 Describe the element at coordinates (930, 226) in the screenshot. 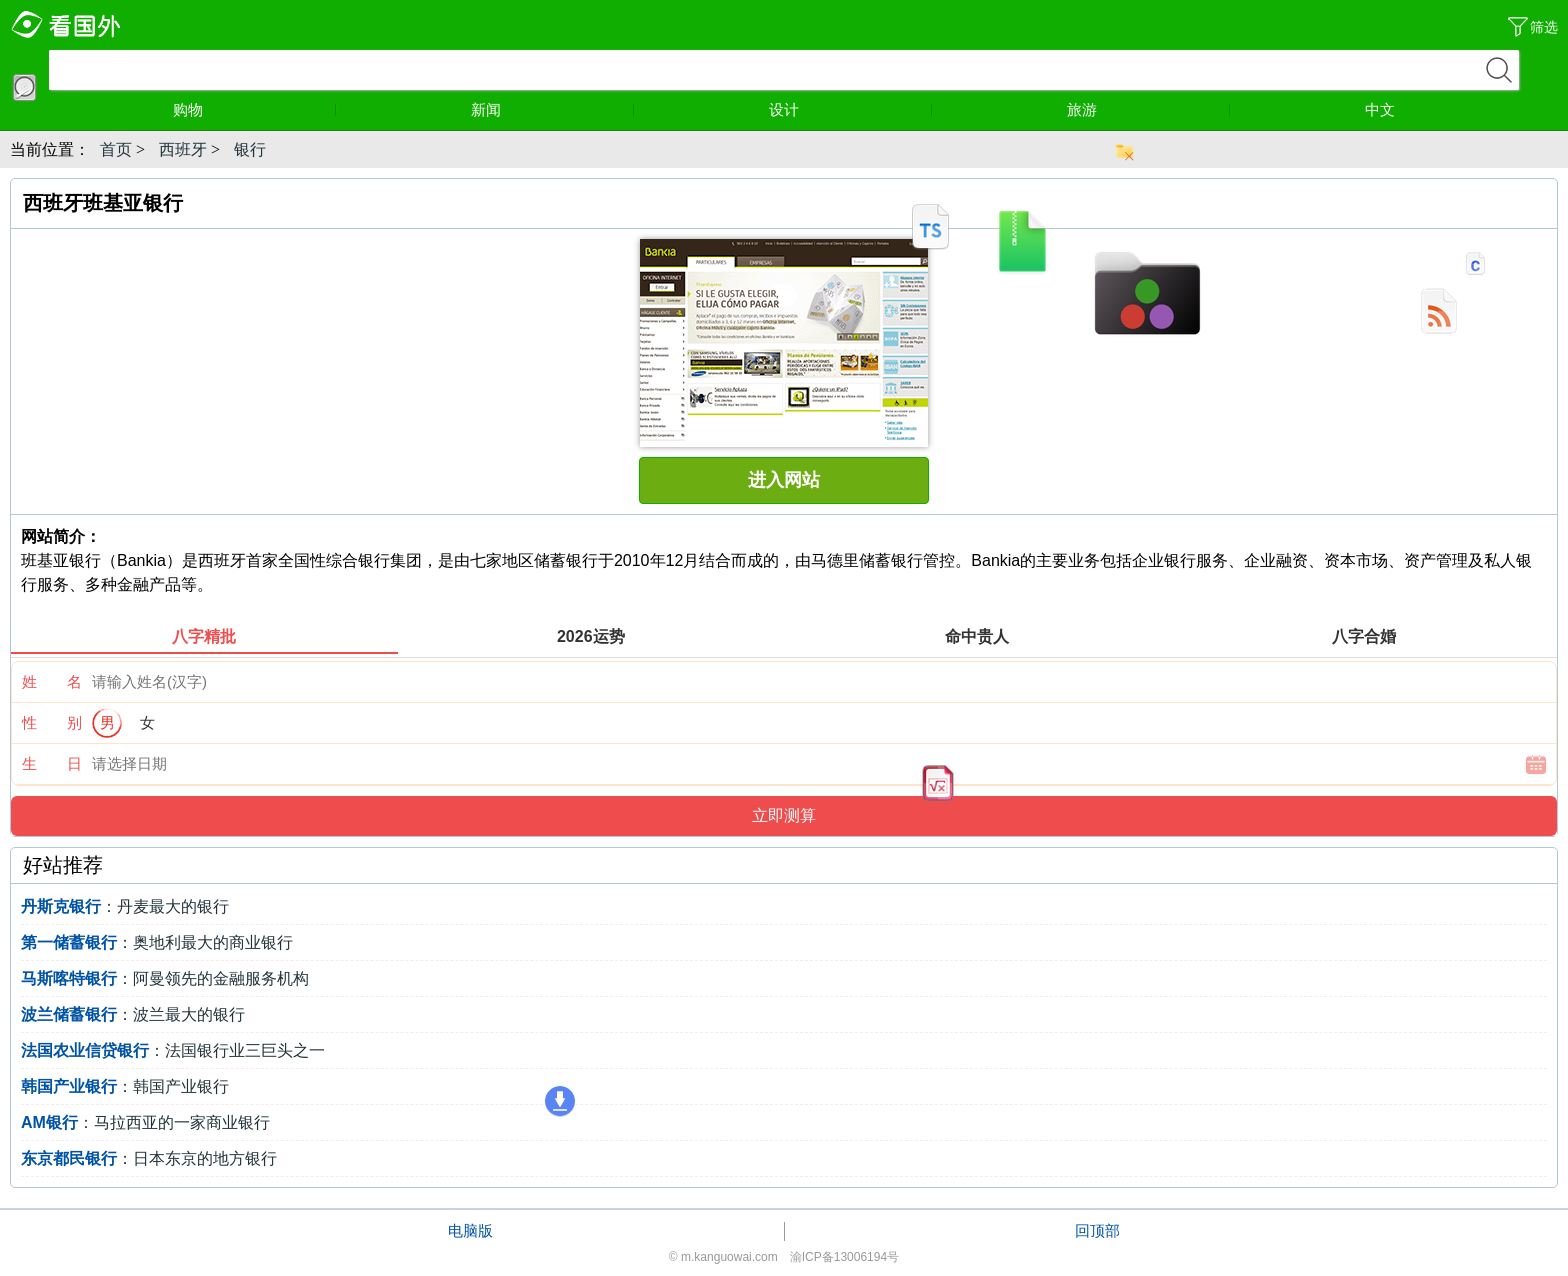

I see `a typescript source code file` at that location.